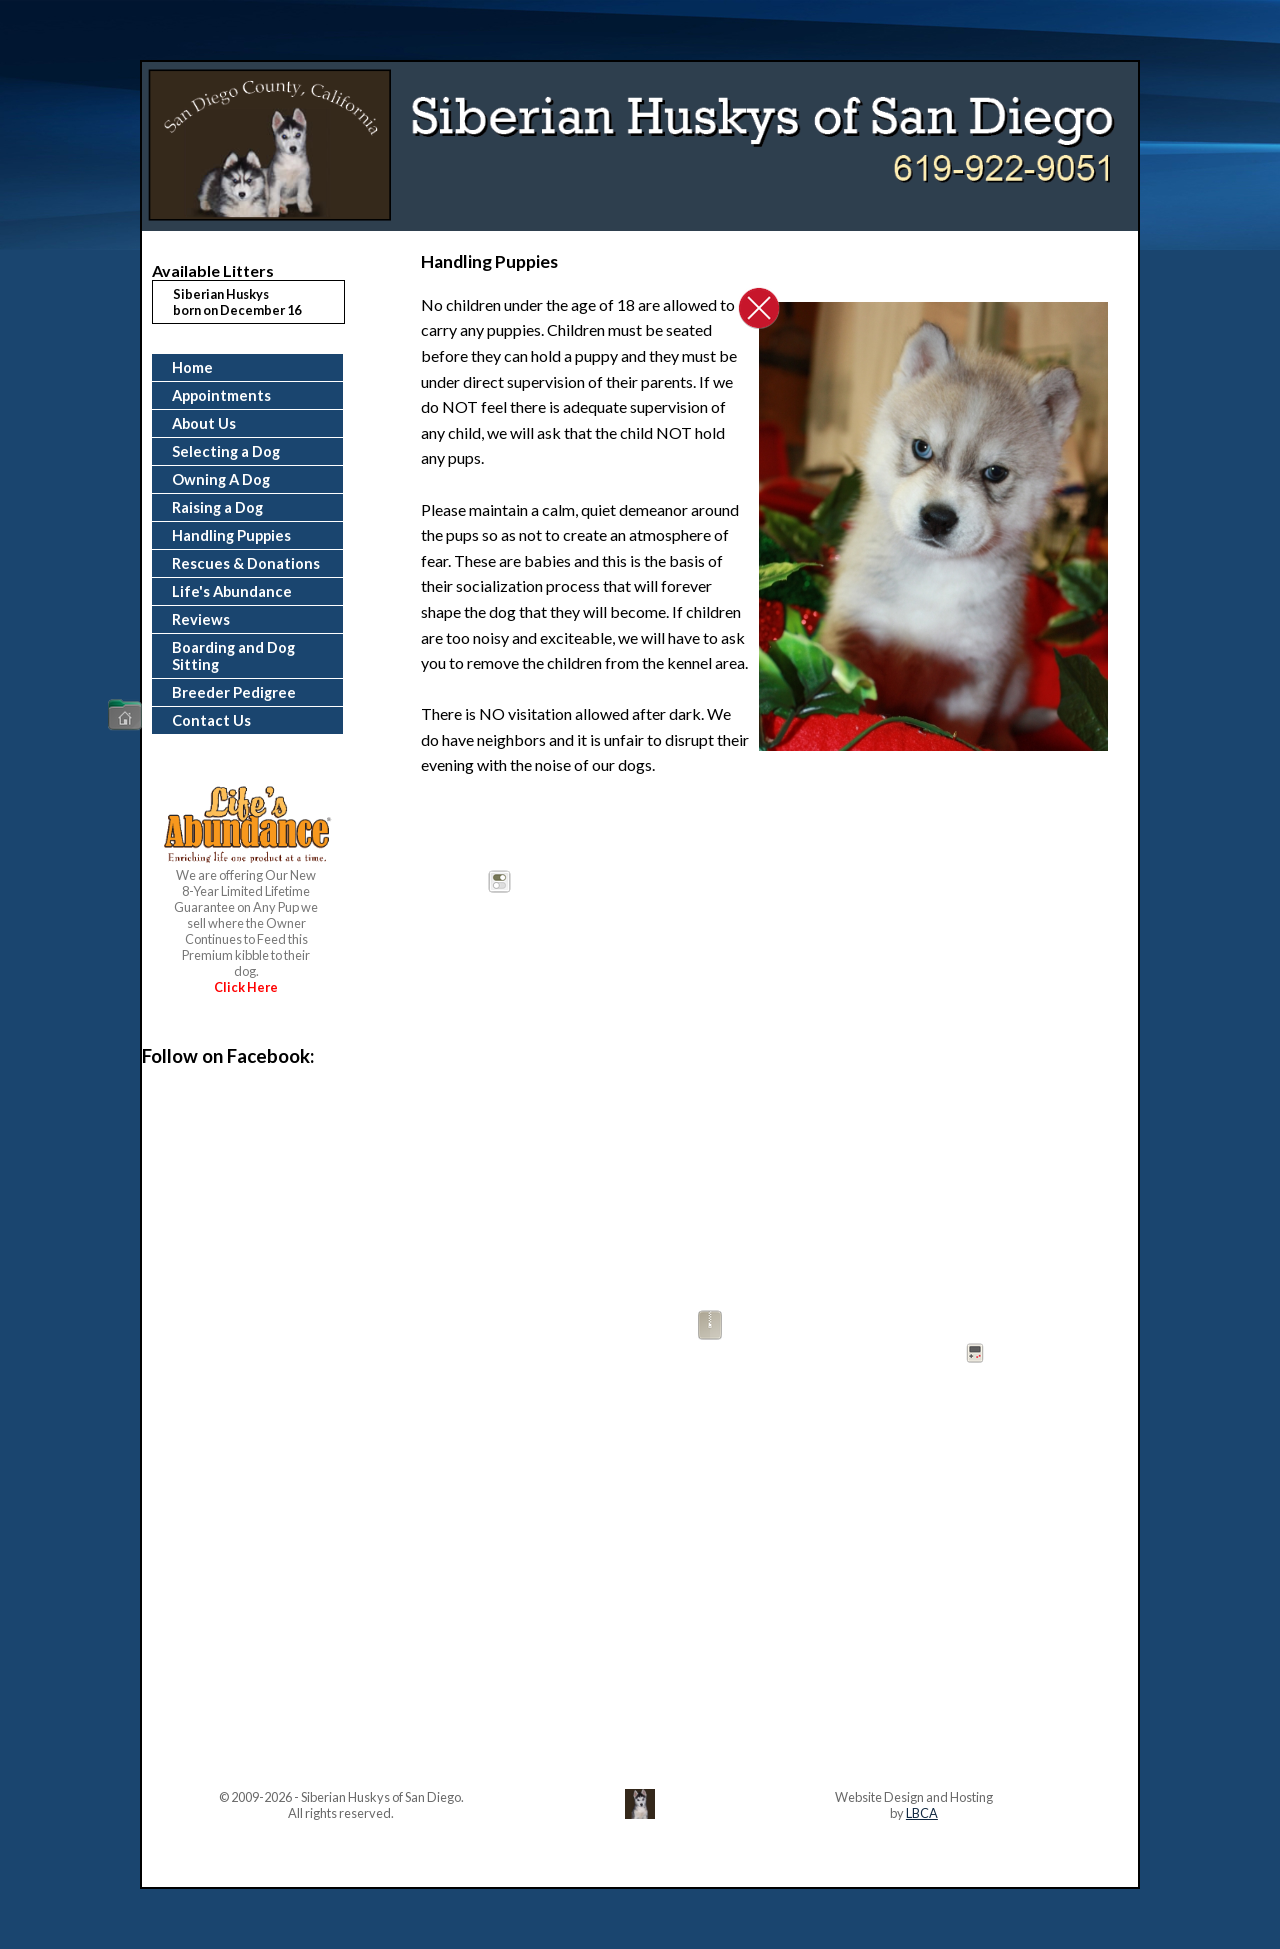  Describe the element at coordinates (499, 881) in the screenshot. I see `open gnome tweaks settings` at that location.